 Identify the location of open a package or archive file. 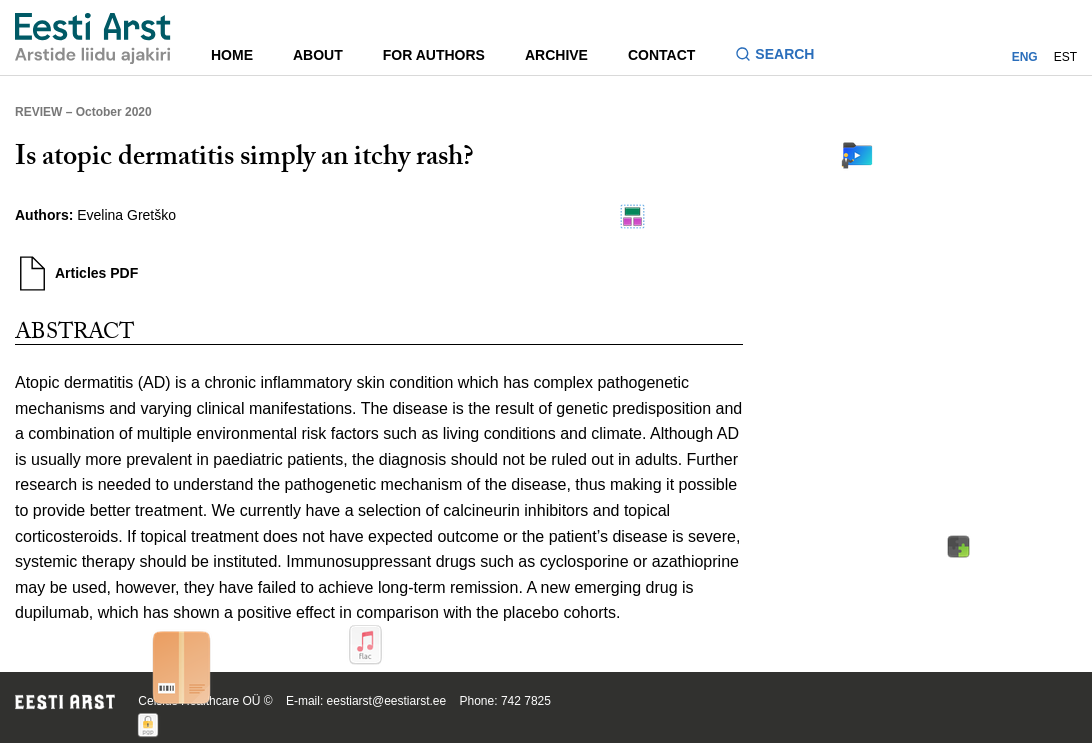
(181, 667).